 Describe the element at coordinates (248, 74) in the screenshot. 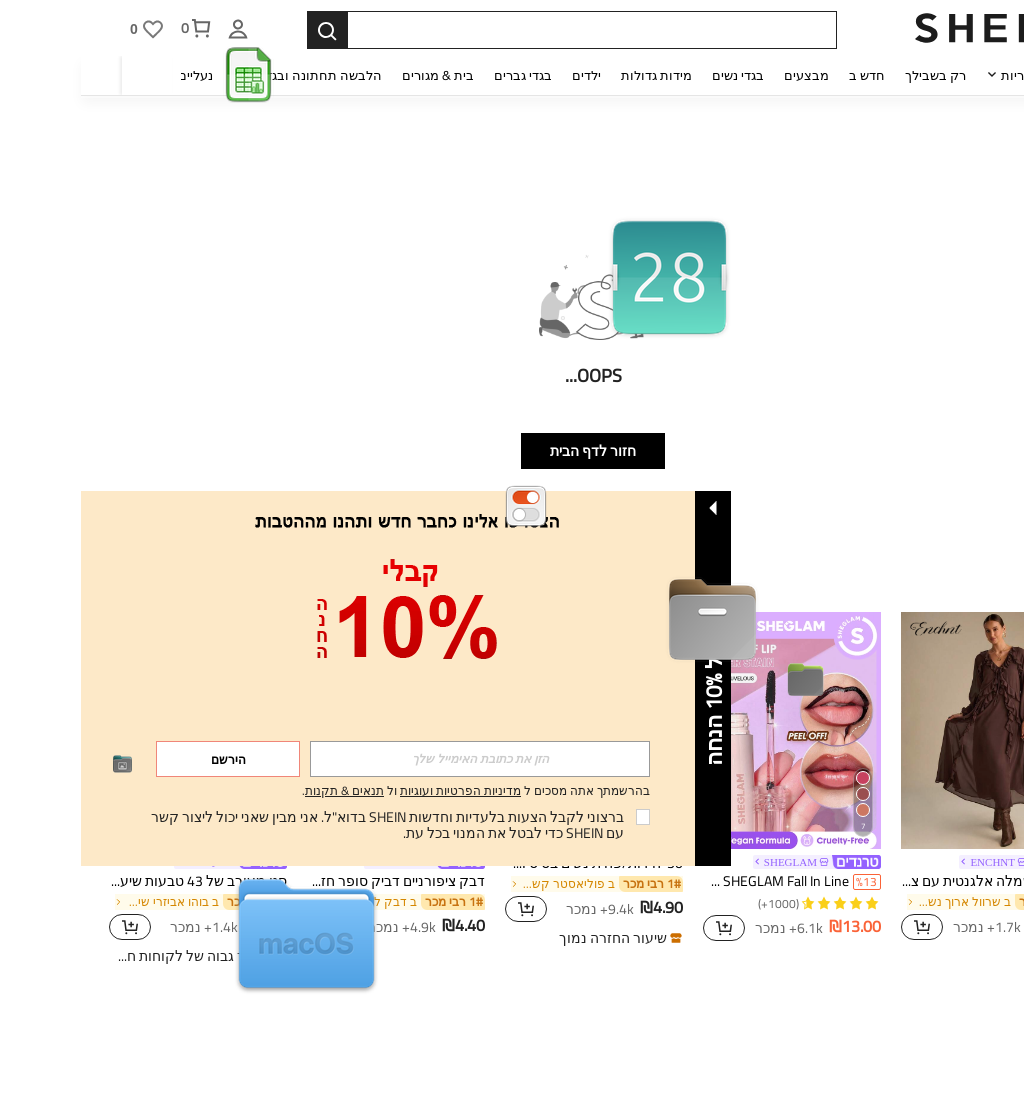

I see `open a spreadsheet template file` at that location.